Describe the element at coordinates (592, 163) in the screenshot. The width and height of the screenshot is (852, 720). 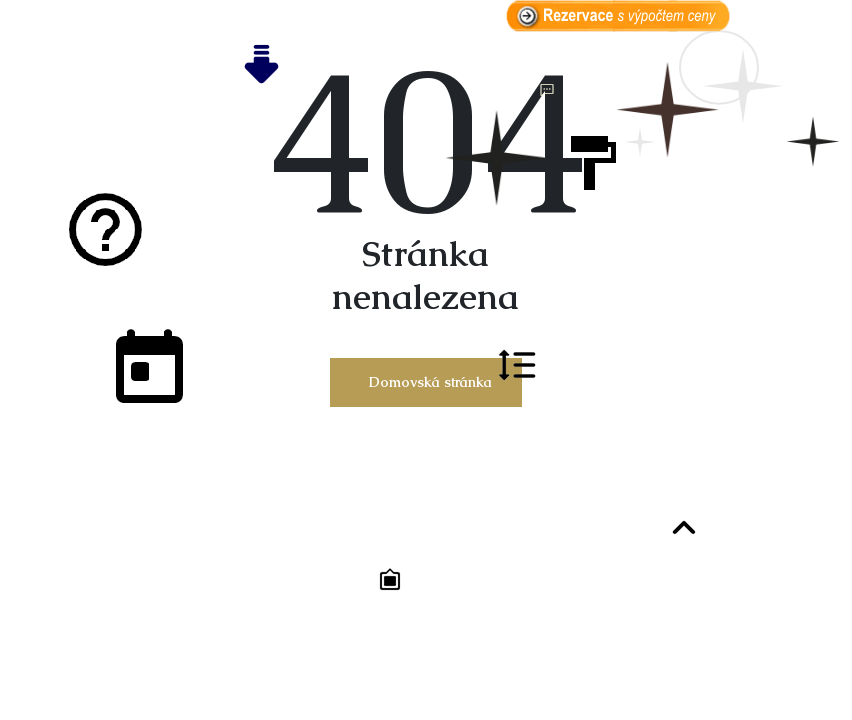
I see `apply formatting style to selected content` at that location.